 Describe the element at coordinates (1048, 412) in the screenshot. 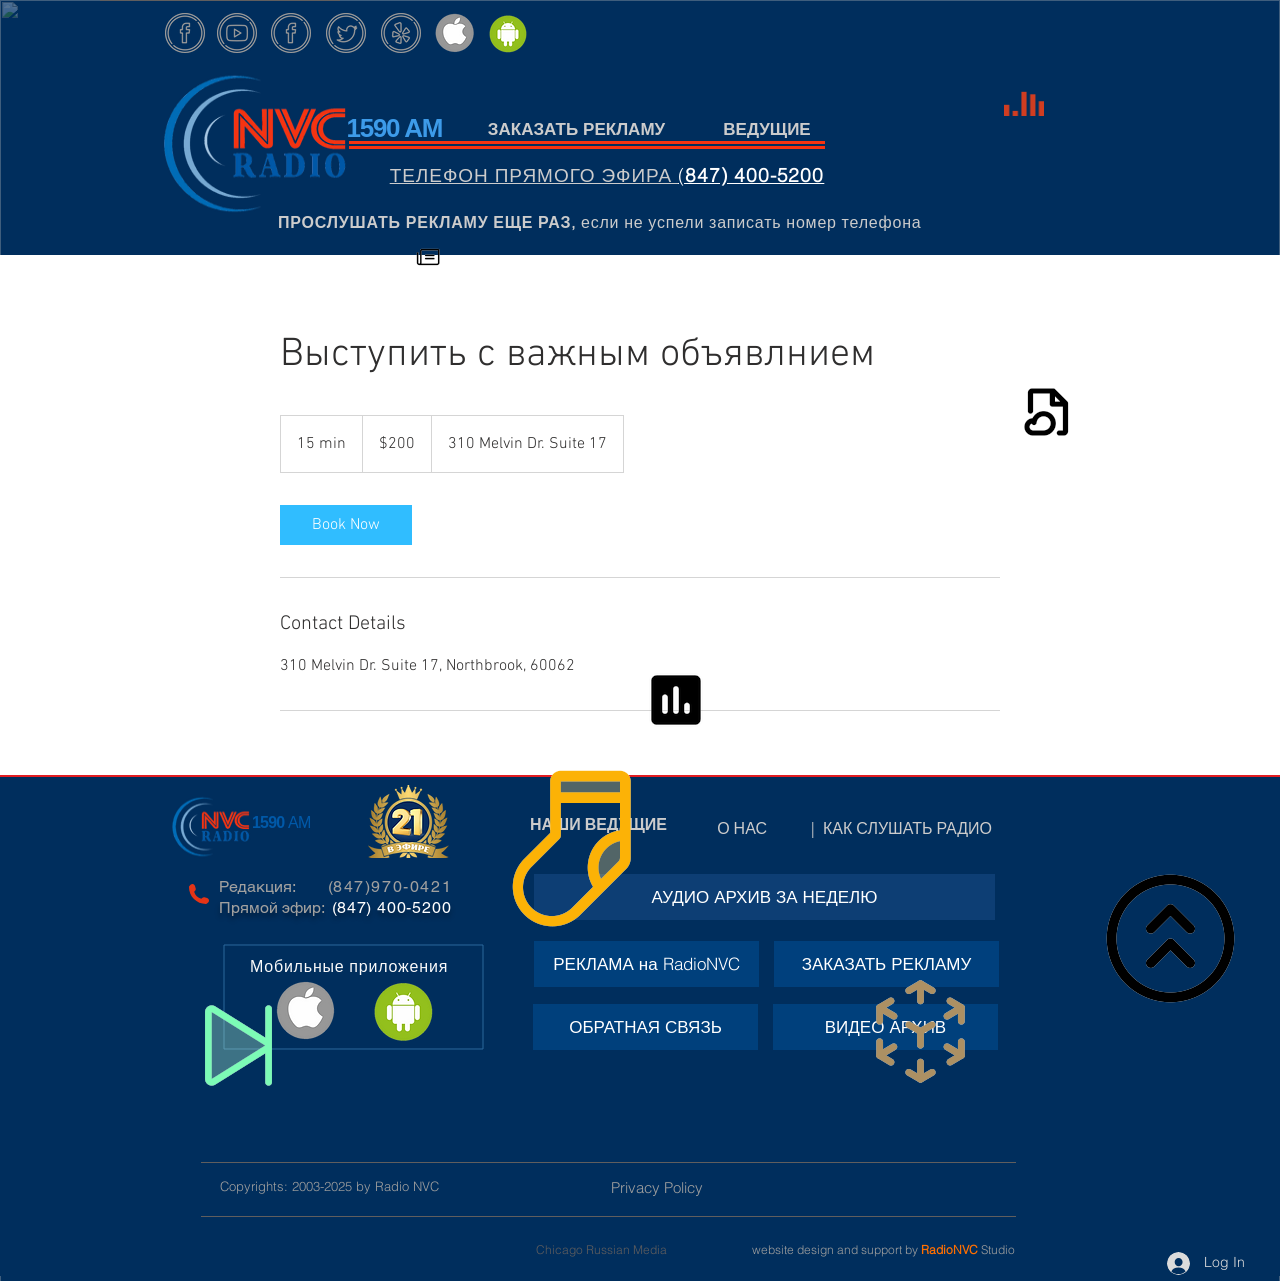

I see `access cloud-stored files` at that location.